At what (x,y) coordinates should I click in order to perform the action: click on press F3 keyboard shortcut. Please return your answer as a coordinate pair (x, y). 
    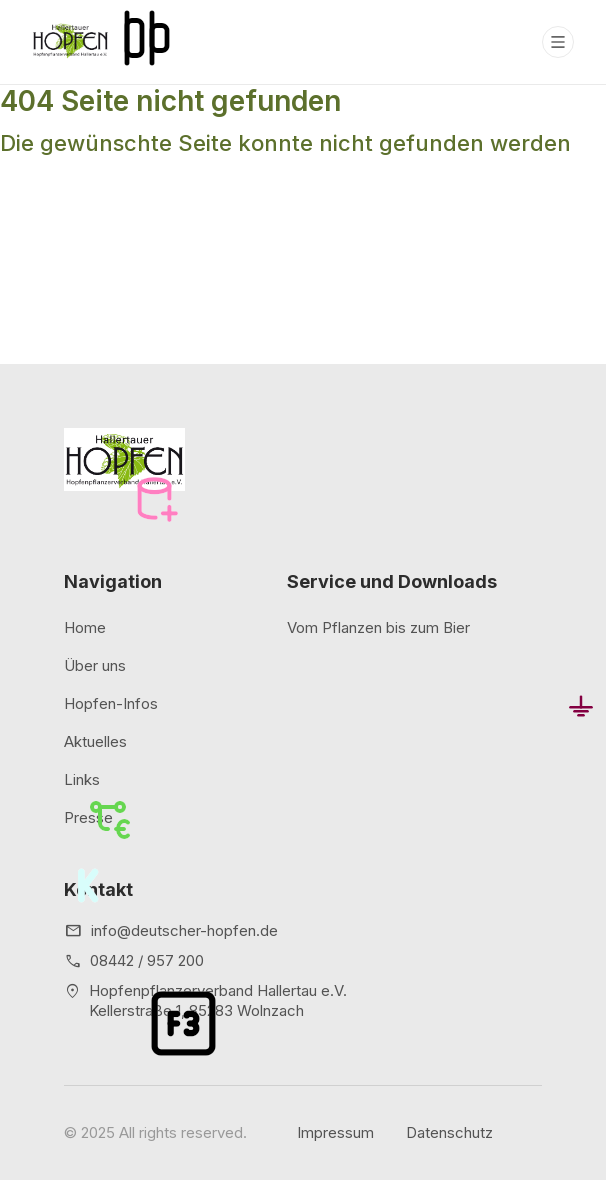
    Looking at the image, I should click on (183, 1023).